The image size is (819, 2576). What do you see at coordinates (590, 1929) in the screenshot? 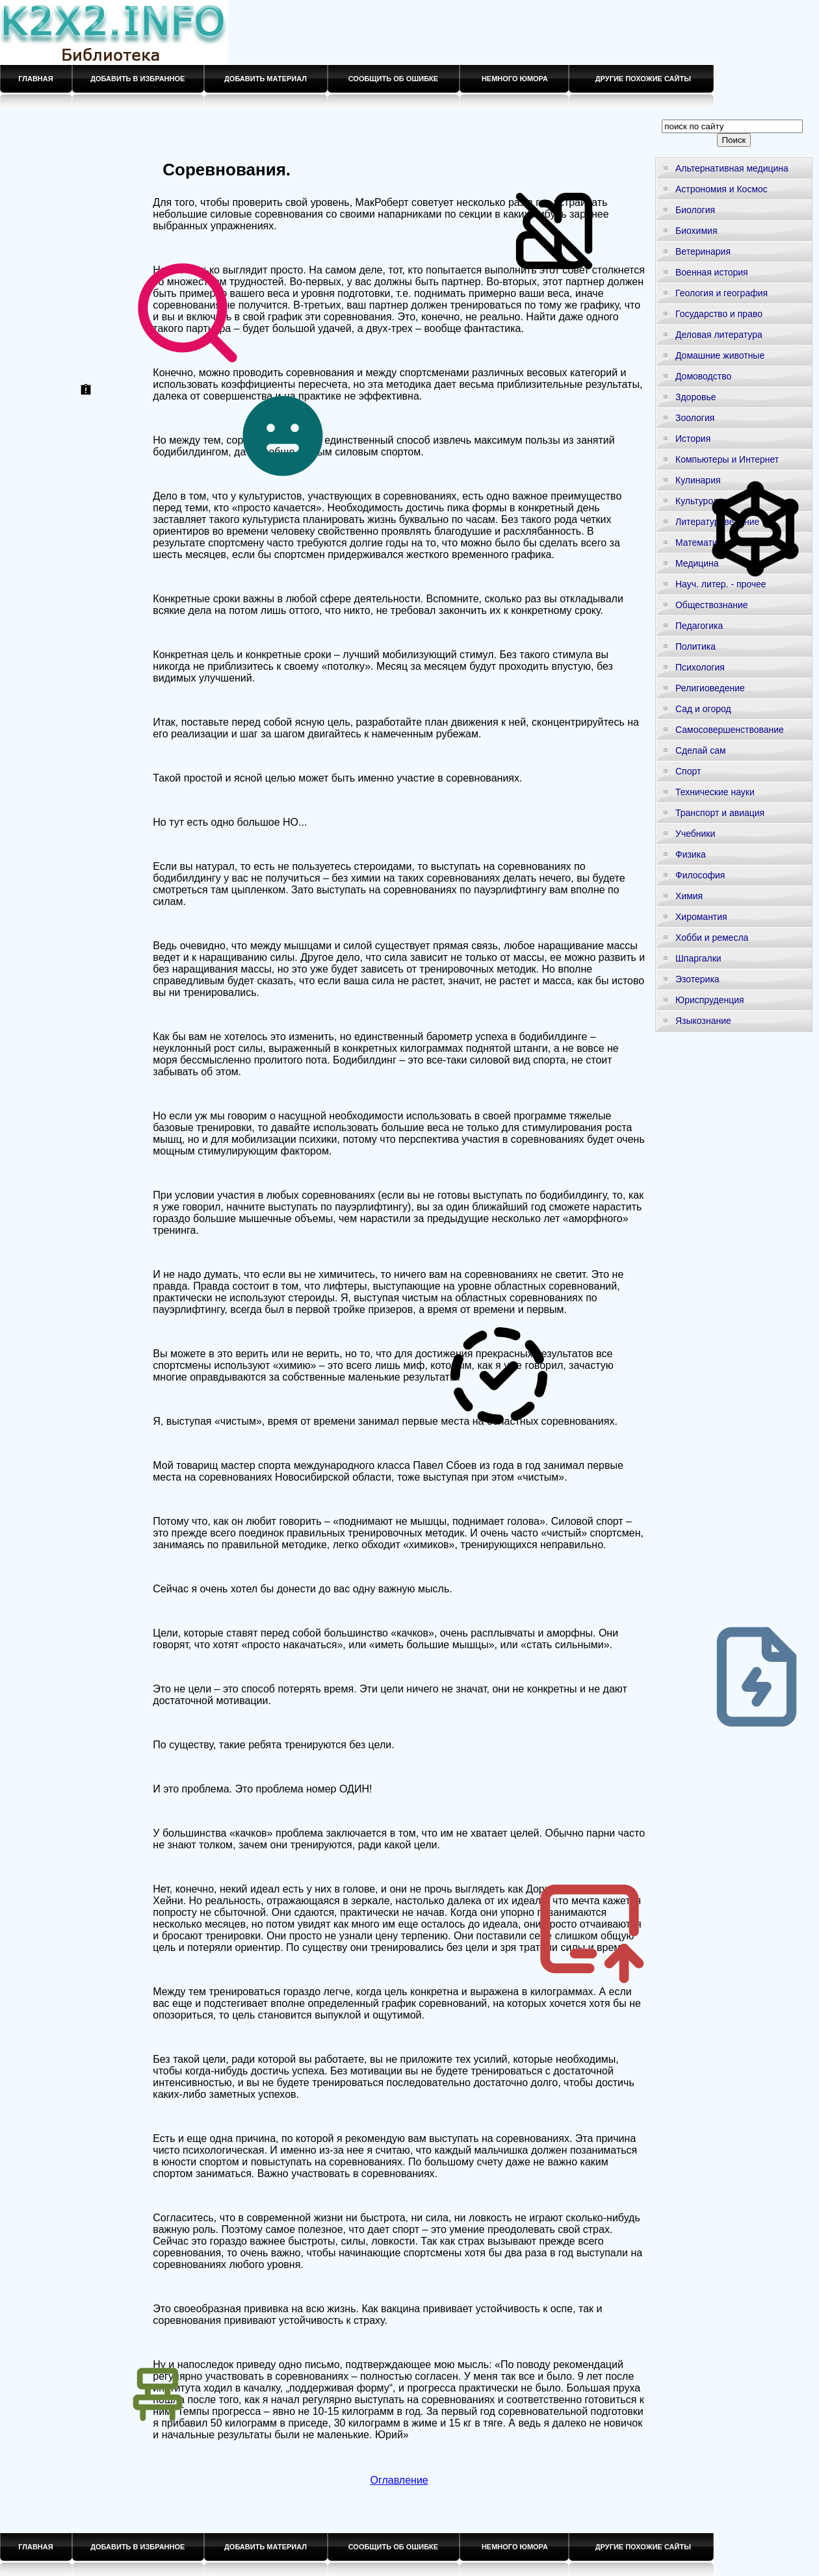
I see `upload content to tablet device` at bounding box center [590, 1929].